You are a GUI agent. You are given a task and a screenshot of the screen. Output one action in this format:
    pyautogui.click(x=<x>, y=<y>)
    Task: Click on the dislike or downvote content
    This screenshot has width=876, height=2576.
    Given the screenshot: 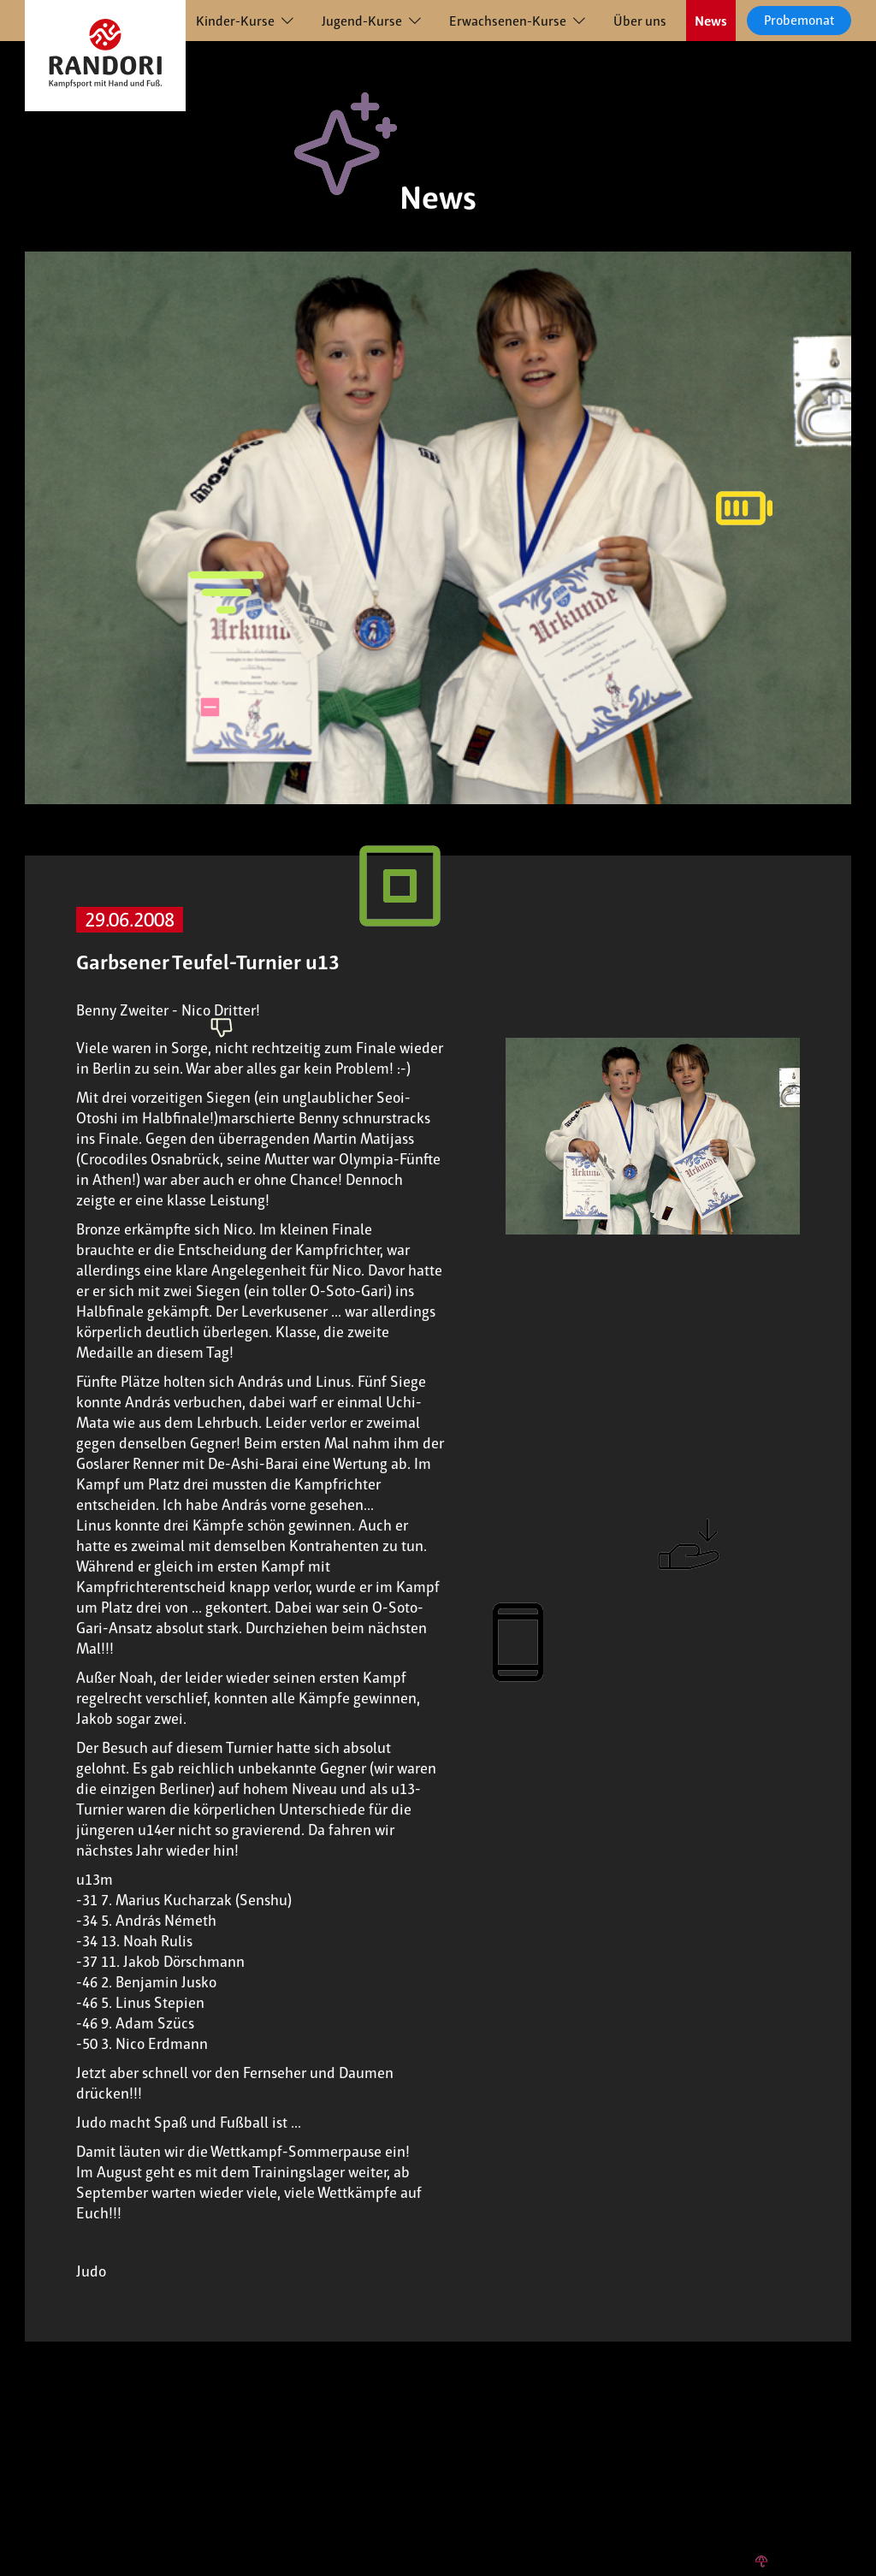 What is the action you would take?
    pyautogui.click(x=222, y=1027)
    